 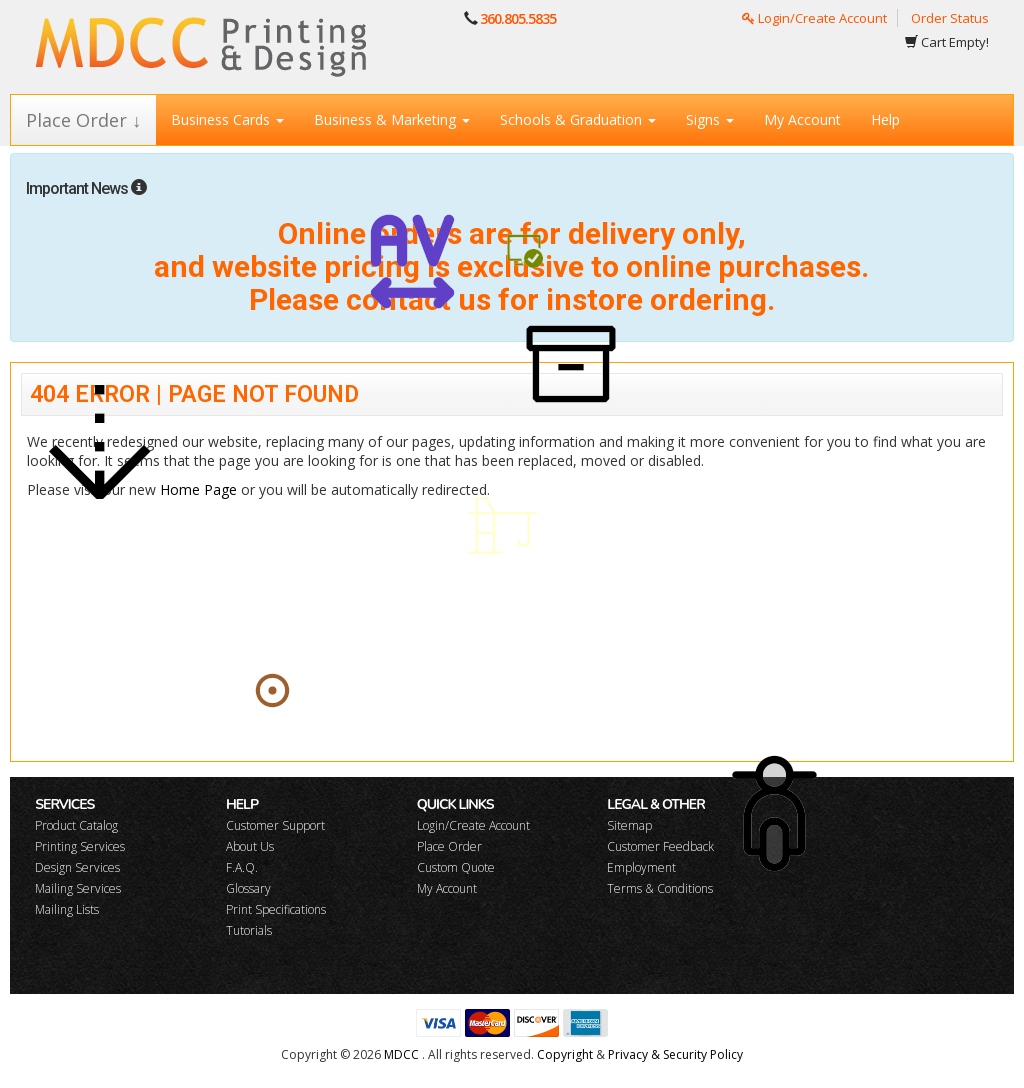 What do you see at coordinates (524, 249) in the screenshot?
I see `indicates virtual machine is running` at bounding box center [524, 249].